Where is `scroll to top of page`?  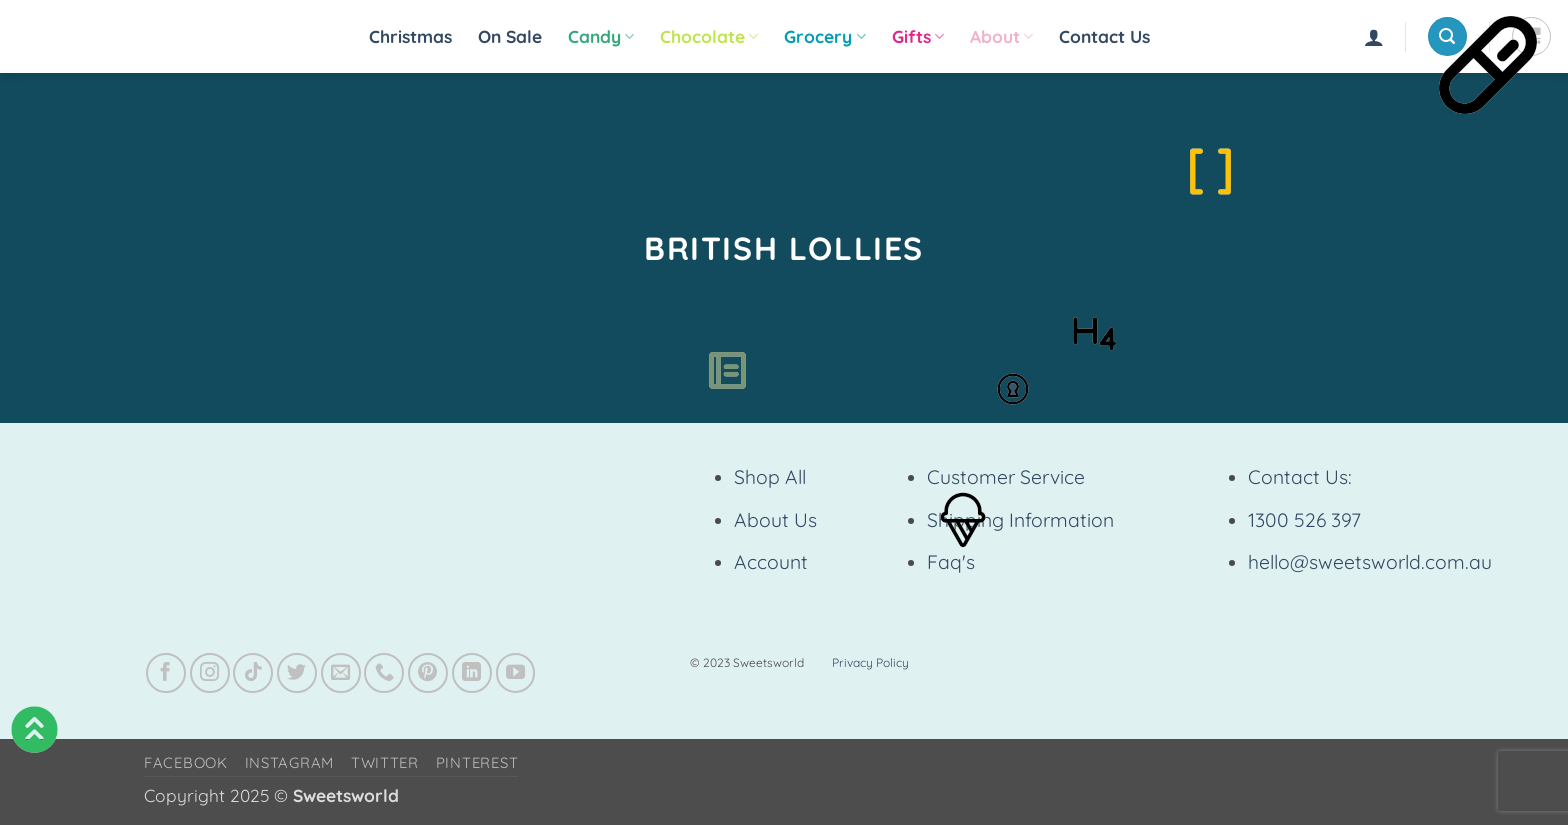 scroll to top of page is located at coordinates (34, 729).